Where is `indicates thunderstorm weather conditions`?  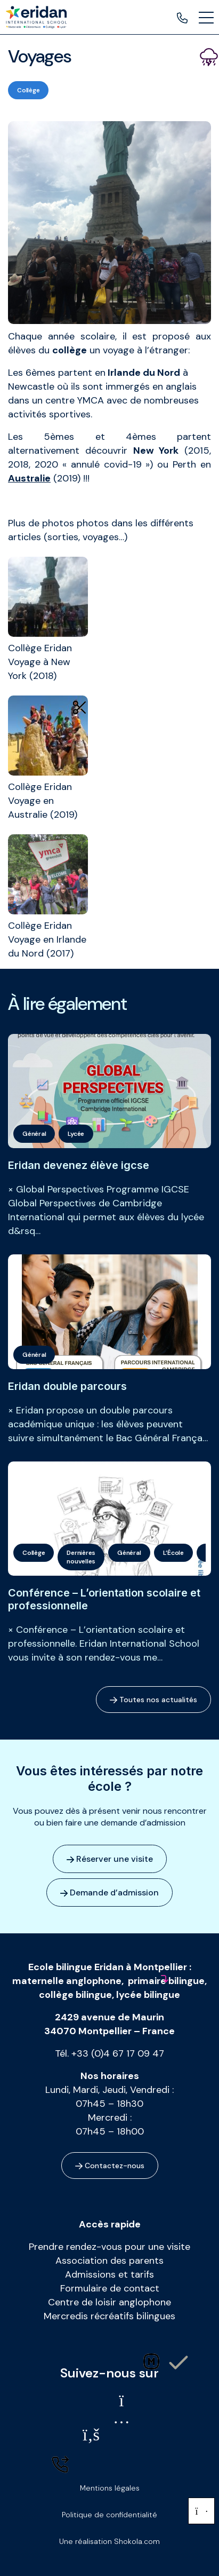
indicates thunderstorm weather conditions is located at coordinates (209, 57).